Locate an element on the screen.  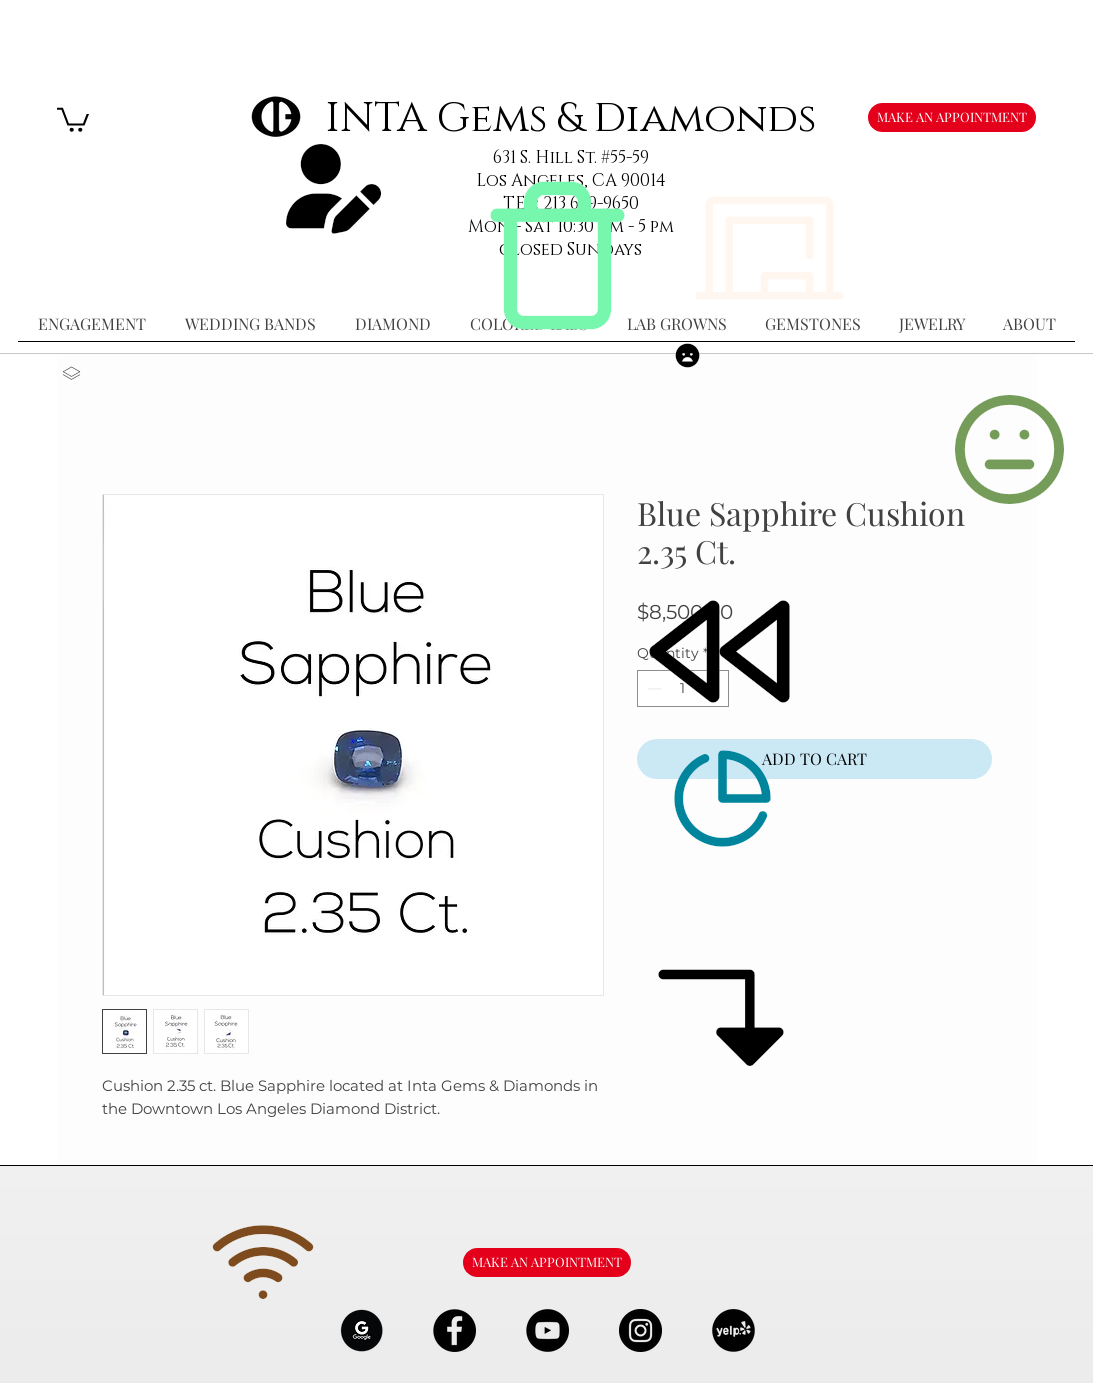
view layers or stacked content is located at coordinates (71, 373).